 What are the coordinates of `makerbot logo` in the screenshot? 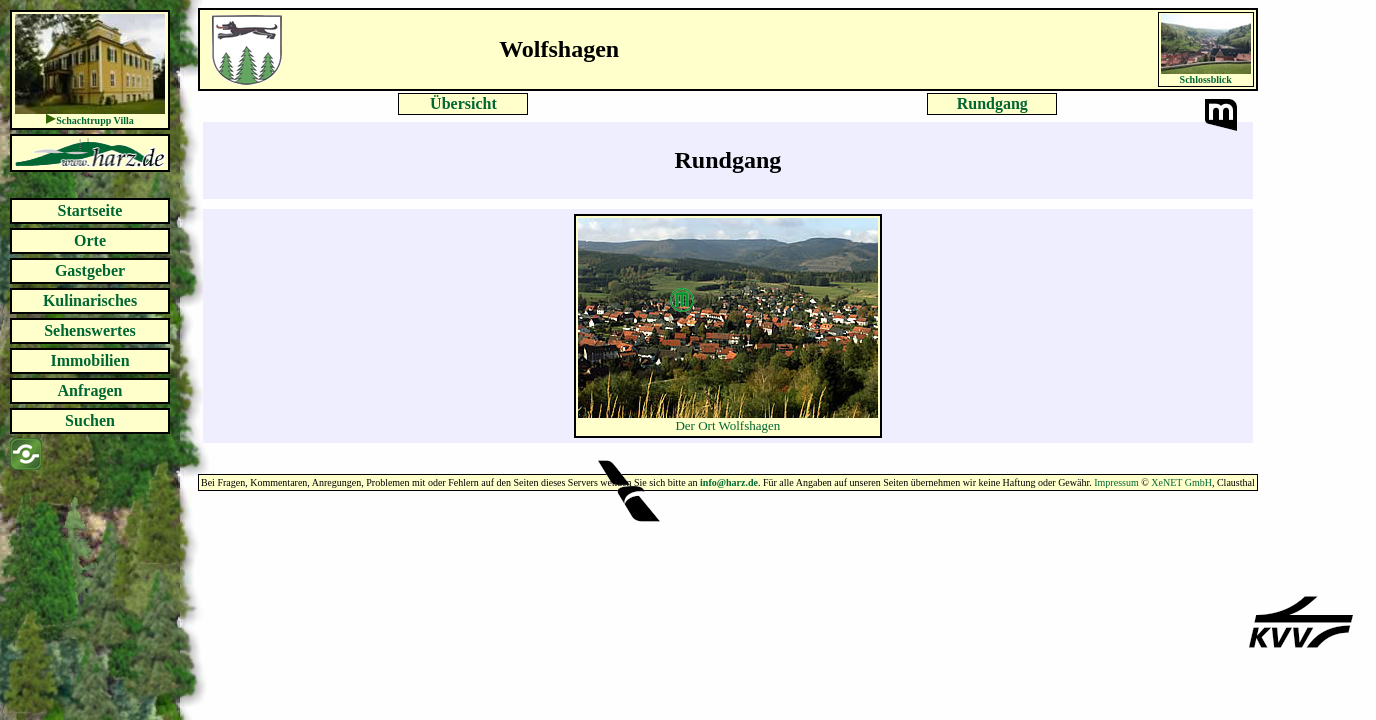 It's located at (682, 300).